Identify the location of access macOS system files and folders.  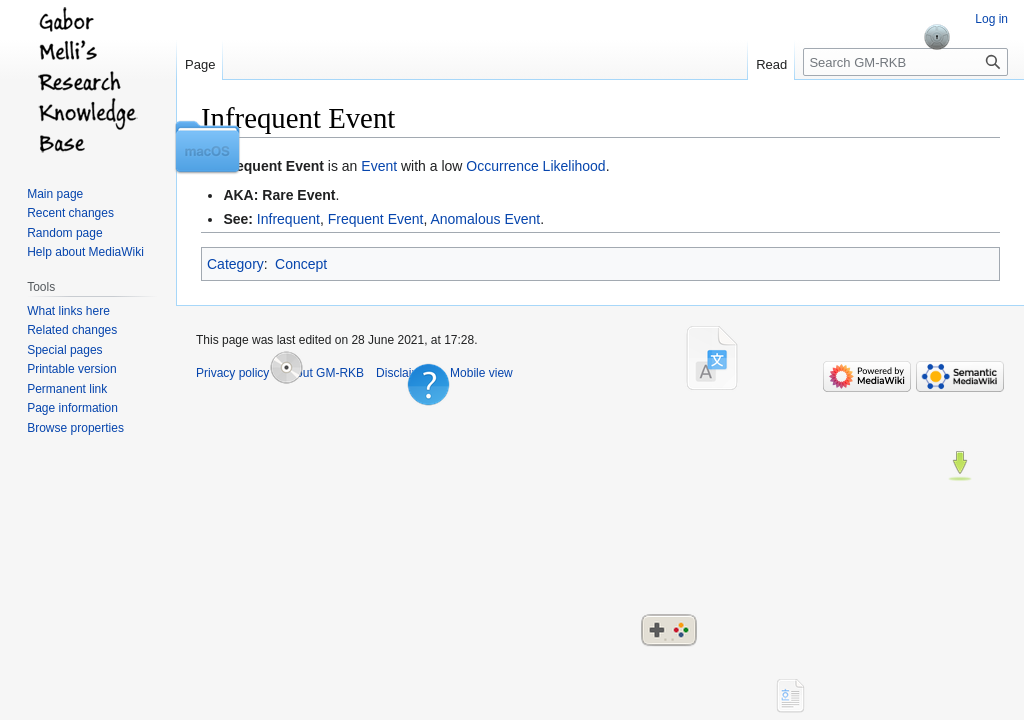
(207, 146).